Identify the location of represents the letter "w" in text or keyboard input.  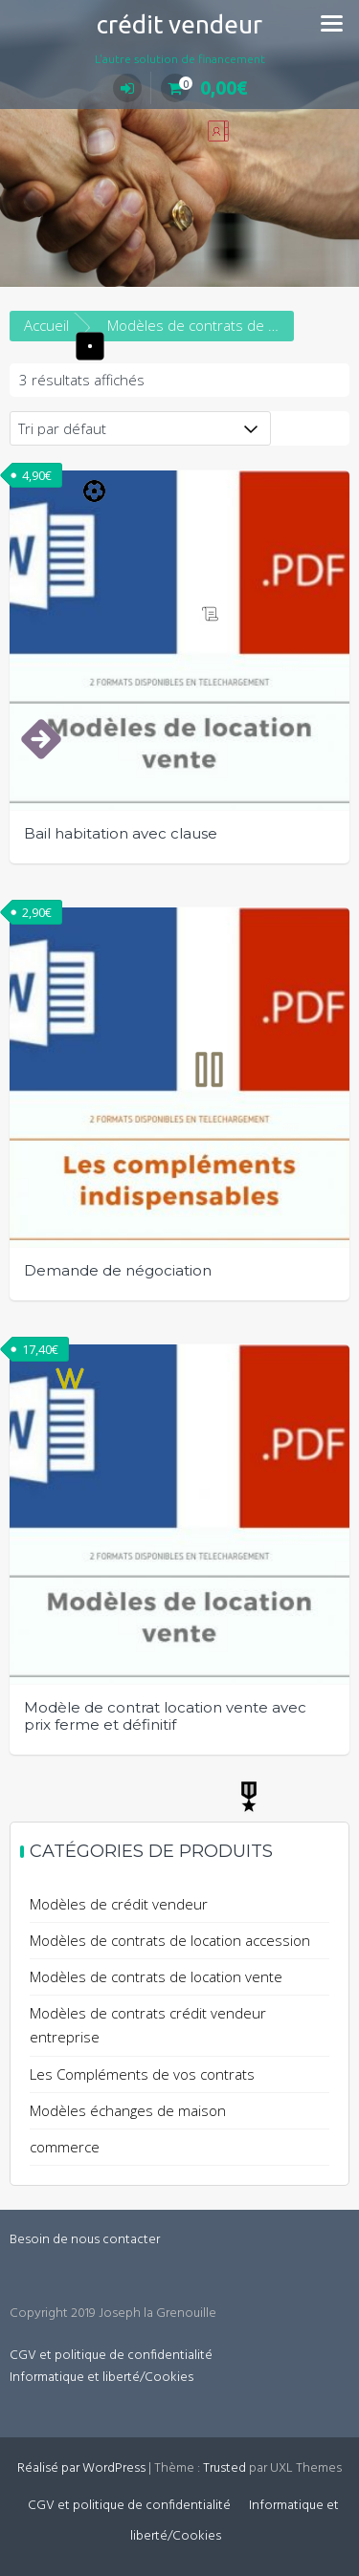
(70, 1379).